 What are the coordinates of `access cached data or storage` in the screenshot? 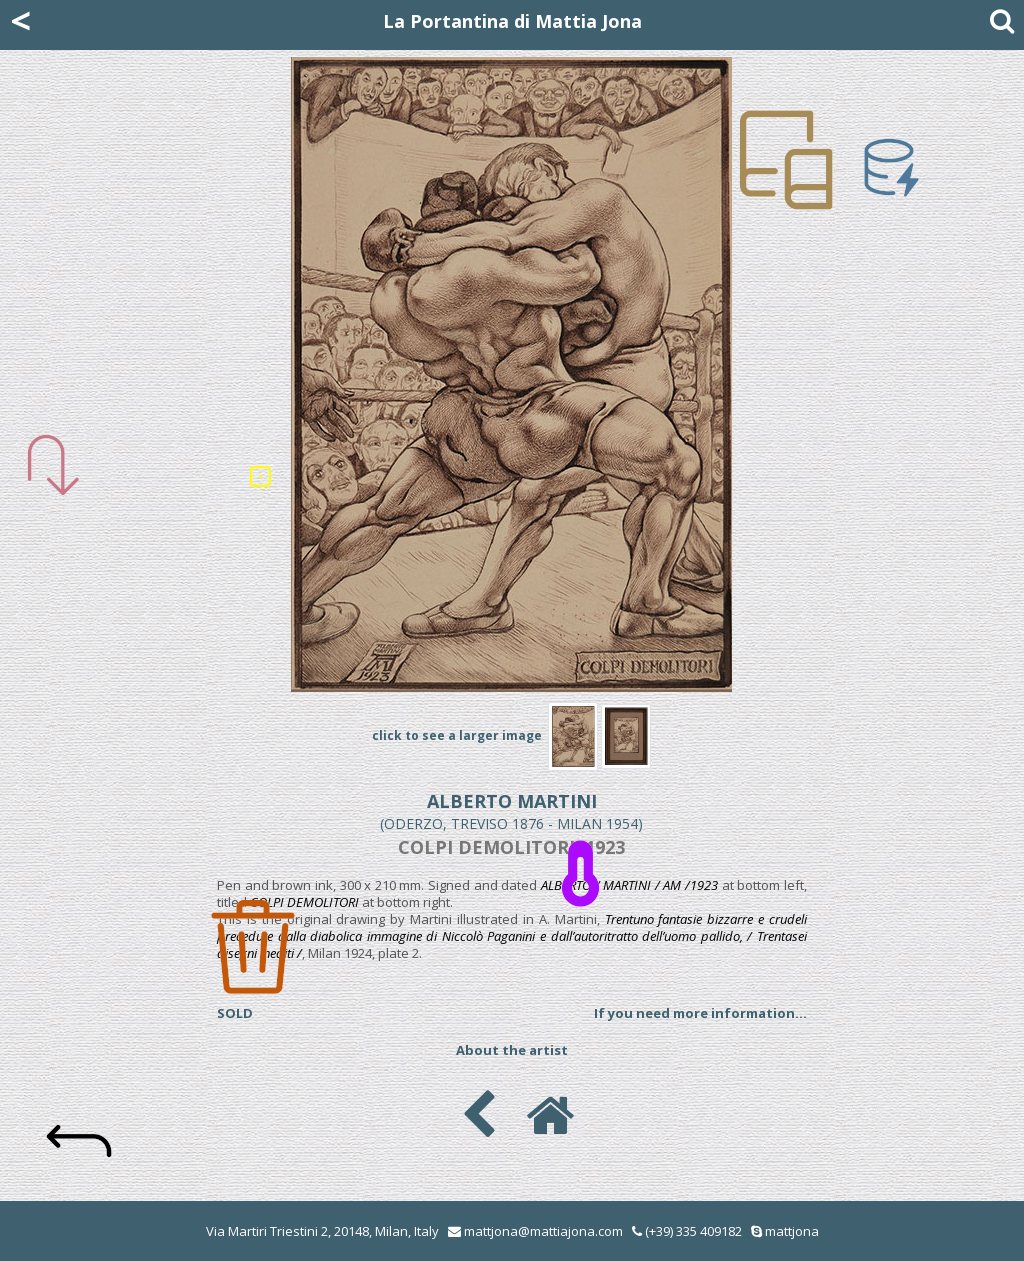 It's located at (889, 167).